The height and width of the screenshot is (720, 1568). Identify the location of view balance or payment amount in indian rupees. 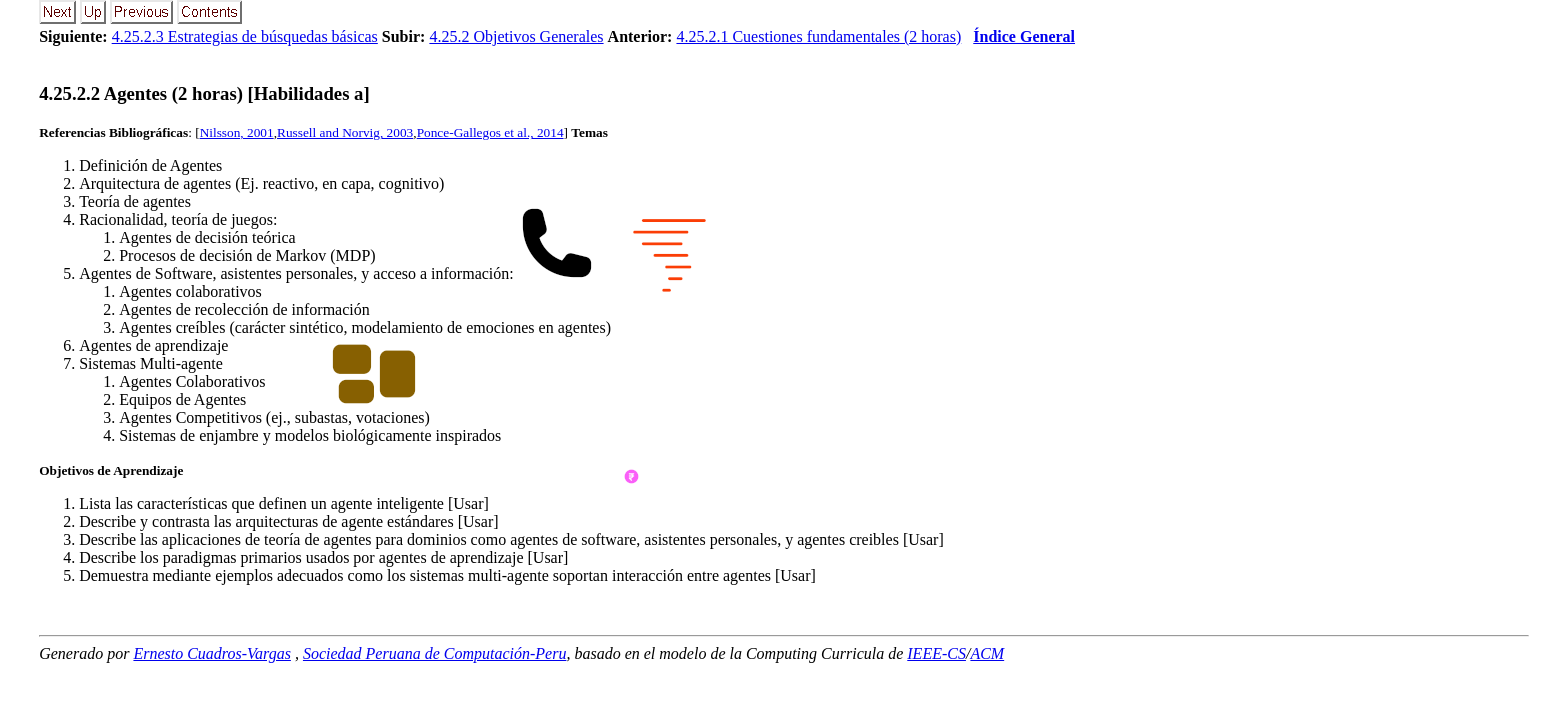
(631, 476).